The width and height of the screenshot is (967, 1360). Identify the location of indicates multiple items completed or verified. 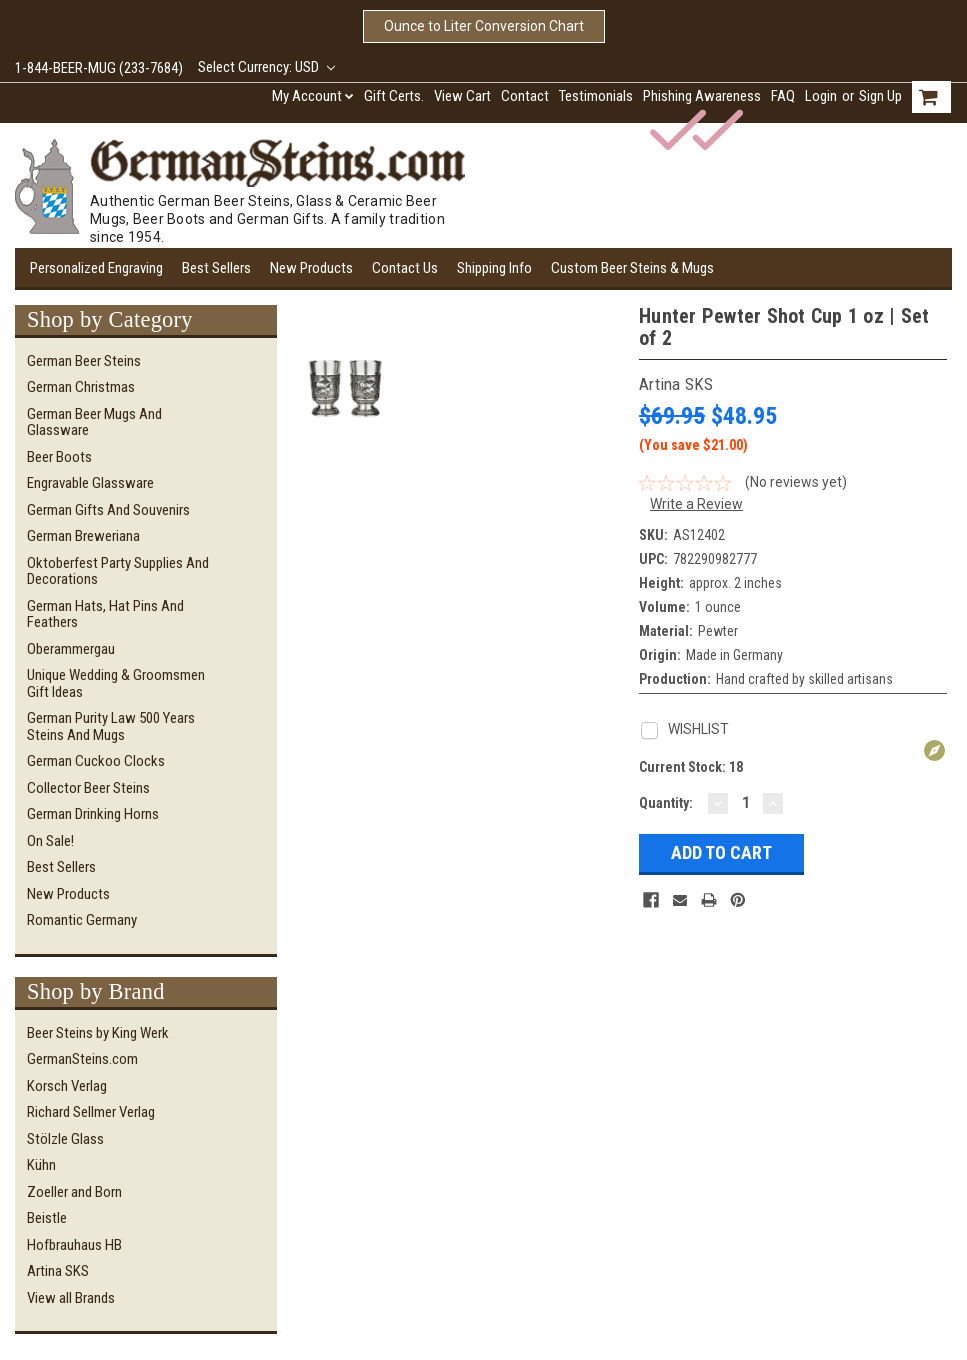
(696, 131).